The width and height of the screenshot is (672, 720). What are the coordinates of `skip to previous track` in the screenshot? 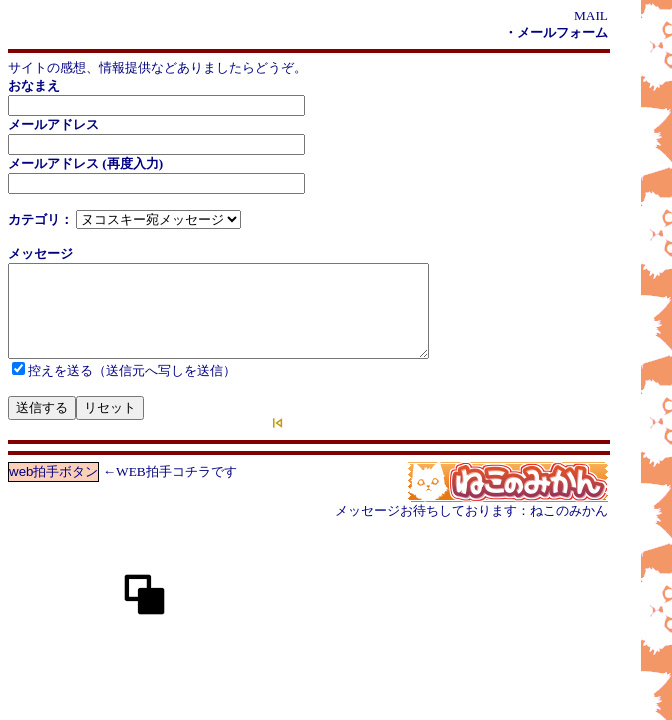 It's located at (278, 423).